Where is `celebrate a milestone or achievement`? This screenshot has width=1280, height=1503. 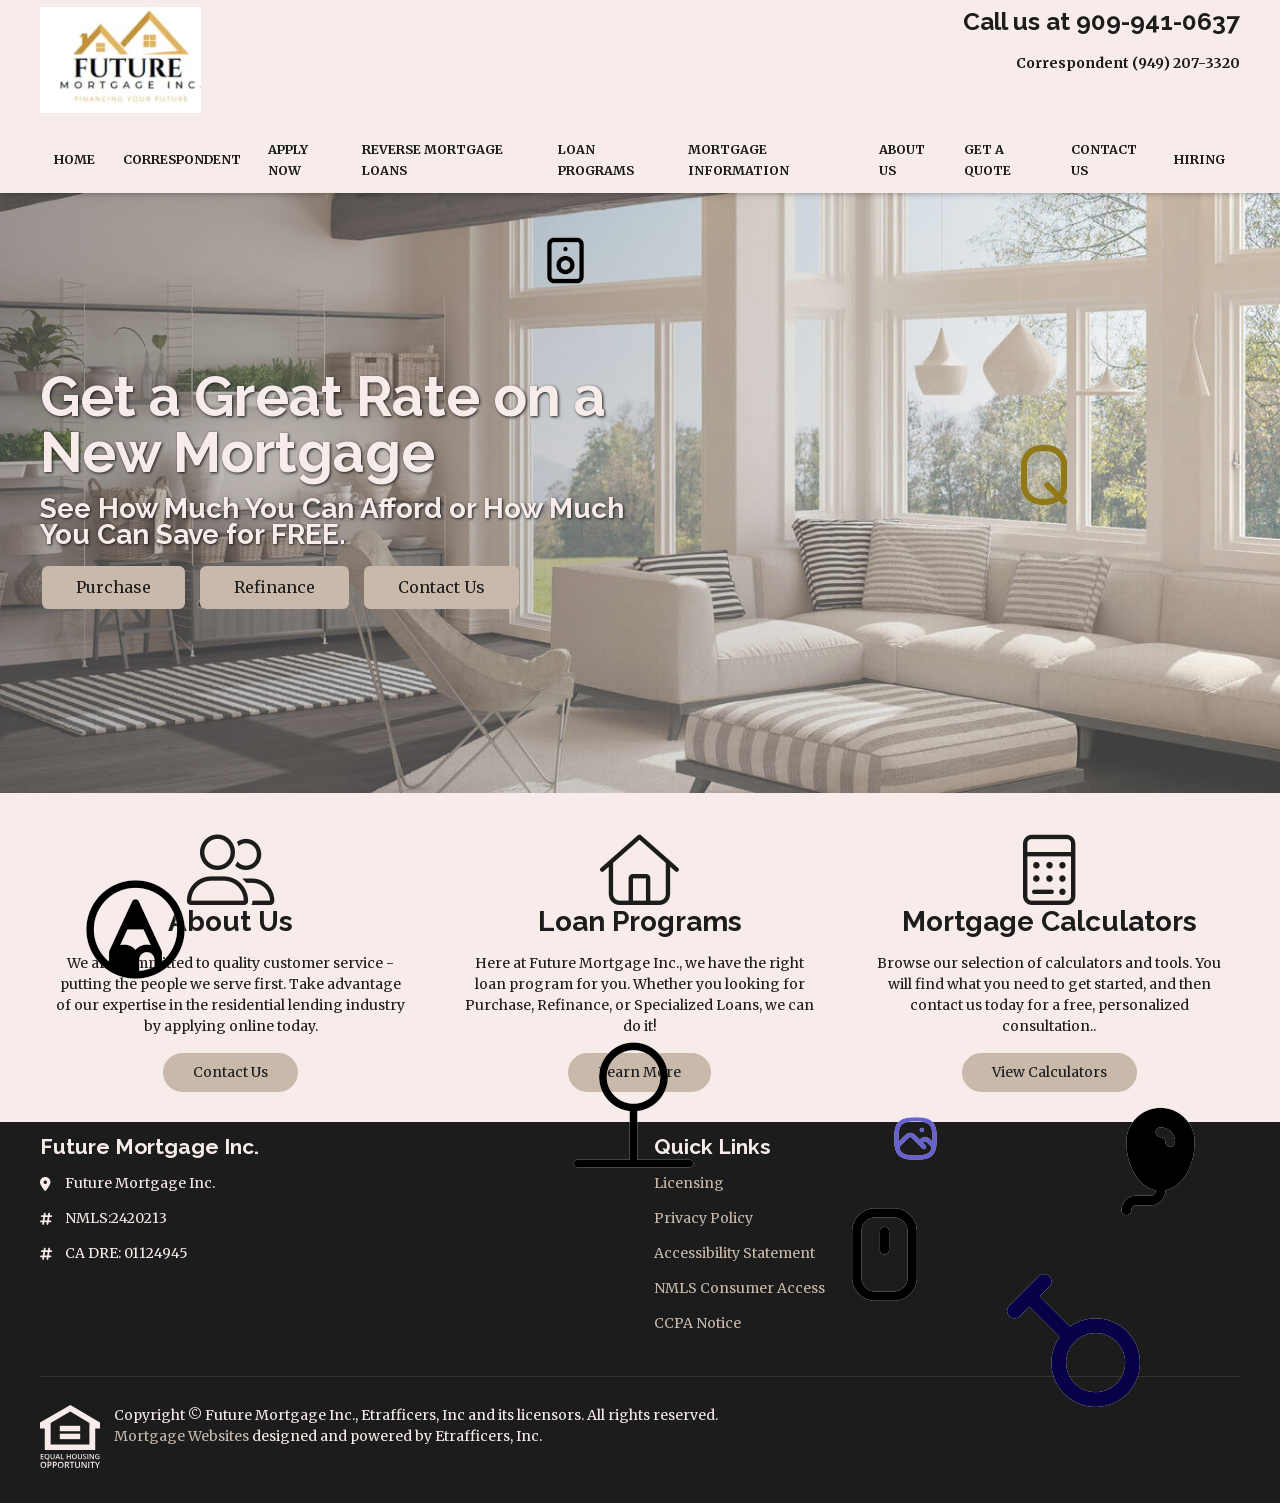
celebrate a milestone or achievement is located at coordinates (1160, 1161).